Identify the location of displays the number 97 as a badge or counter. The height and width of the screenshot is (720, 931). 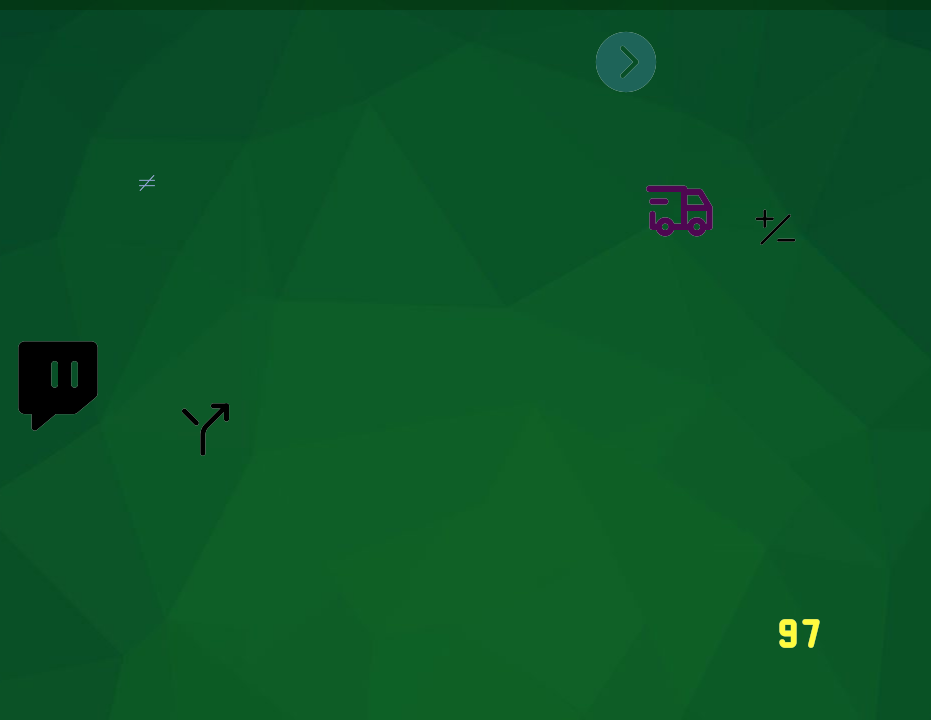
(799, 633).